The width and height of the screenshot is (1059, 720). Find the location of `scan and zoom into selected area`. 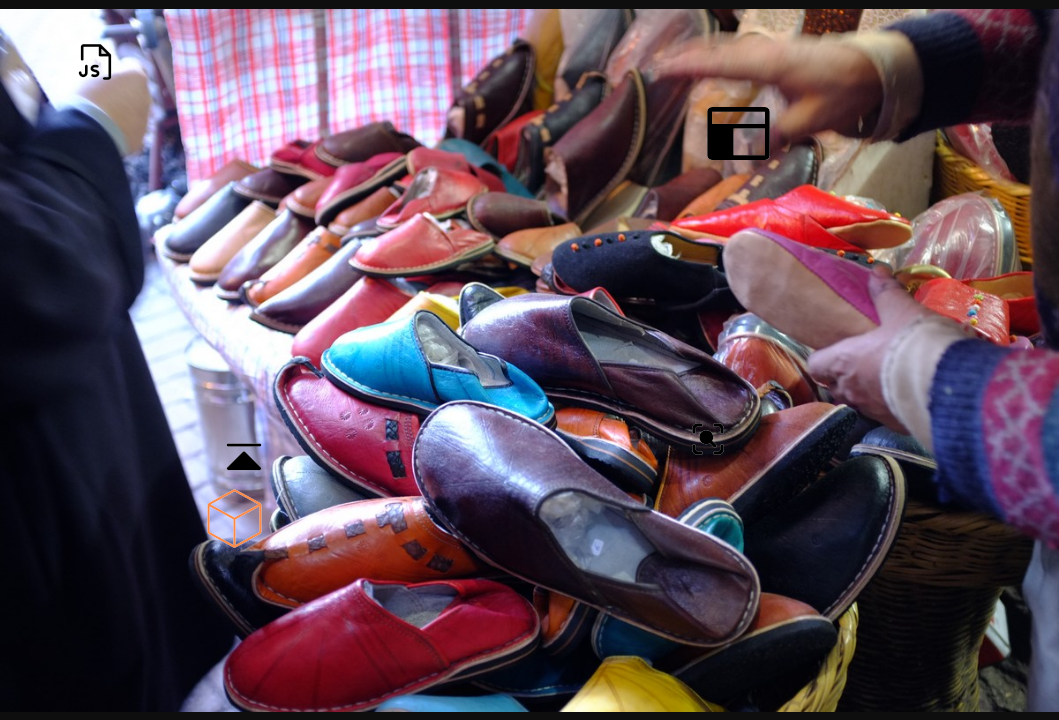

scan and zoom into selected area is located at coordinates (708, 439).